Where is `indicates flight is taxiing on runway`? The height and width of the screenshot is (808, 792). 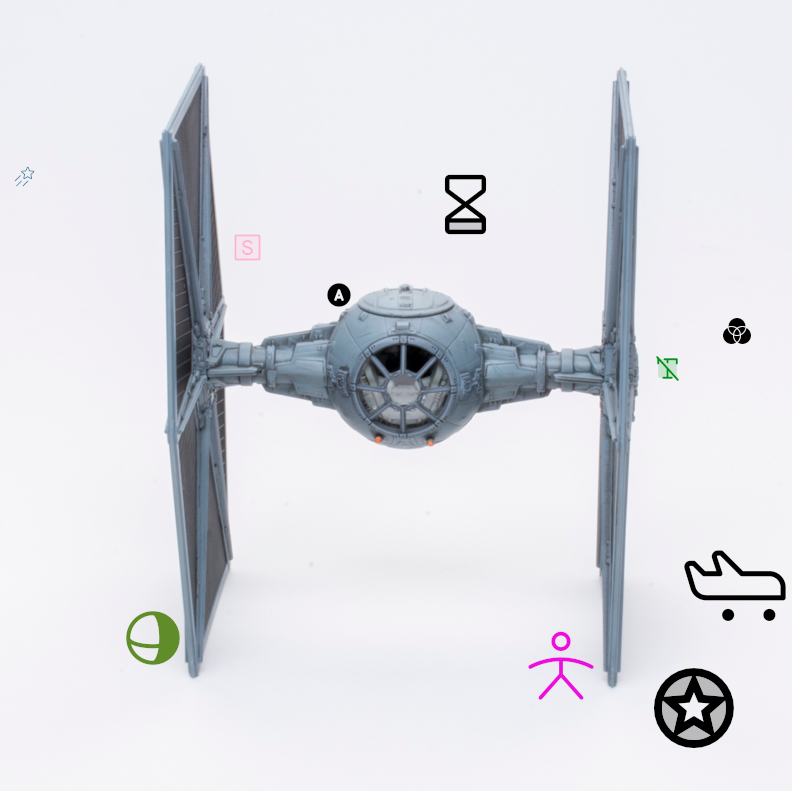 indicates flight is taxiing on runway is located at coordinates (735, 584).